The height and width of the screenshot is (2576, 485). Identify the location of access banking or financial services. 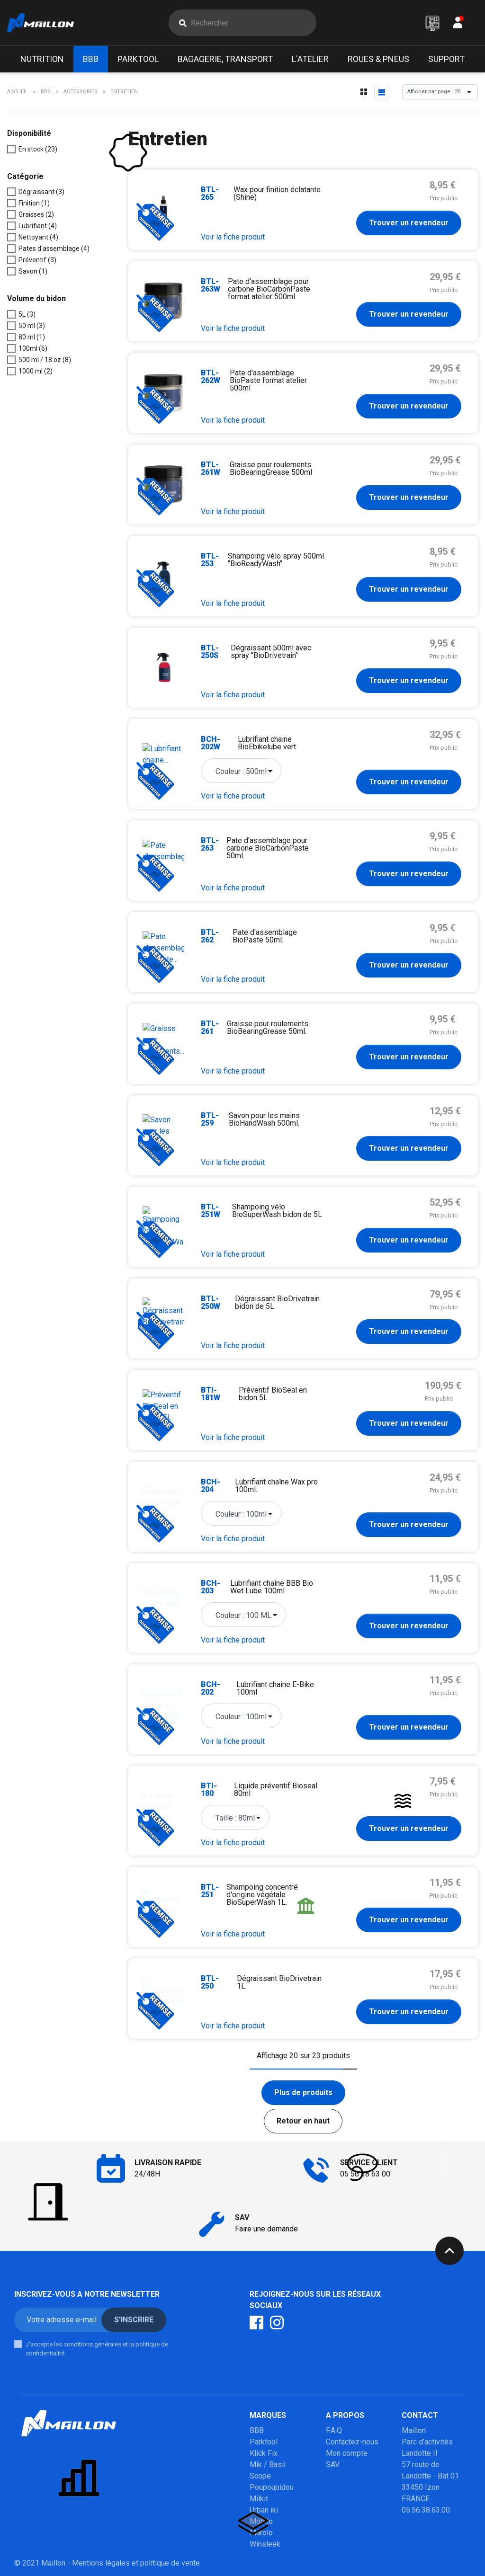
(305, 1905).